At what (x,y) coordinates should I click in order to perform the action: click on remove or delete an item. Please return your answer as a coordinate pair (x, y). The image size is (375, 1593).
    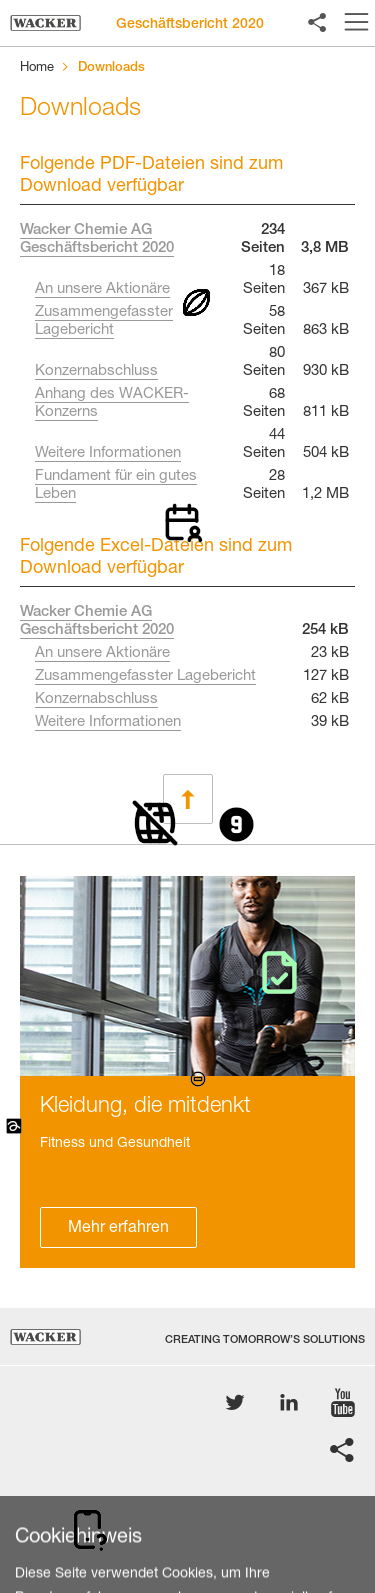
    Looking at the image, I should click on (198, 1079).